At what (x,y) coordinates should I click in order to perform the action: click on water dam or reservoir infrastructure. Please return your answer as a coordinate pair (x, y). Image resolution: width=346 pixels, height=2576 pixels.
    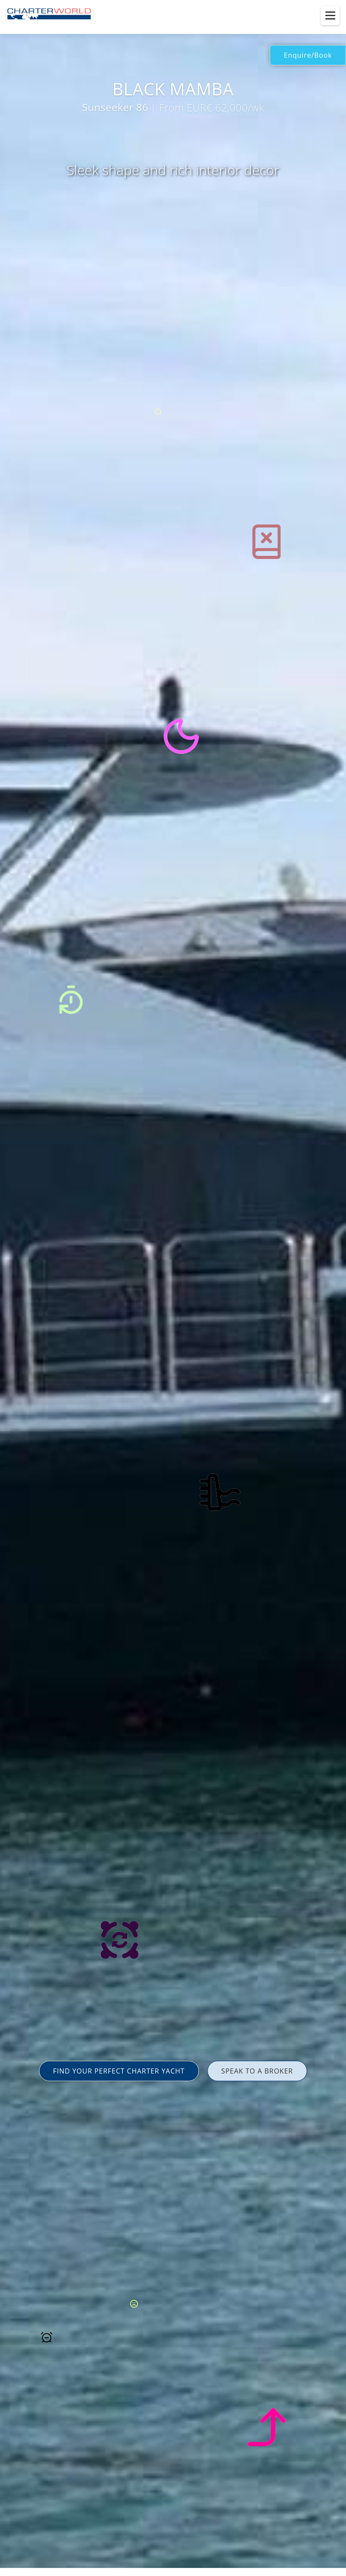
    Looking at the image, I should click on (220, 1492).